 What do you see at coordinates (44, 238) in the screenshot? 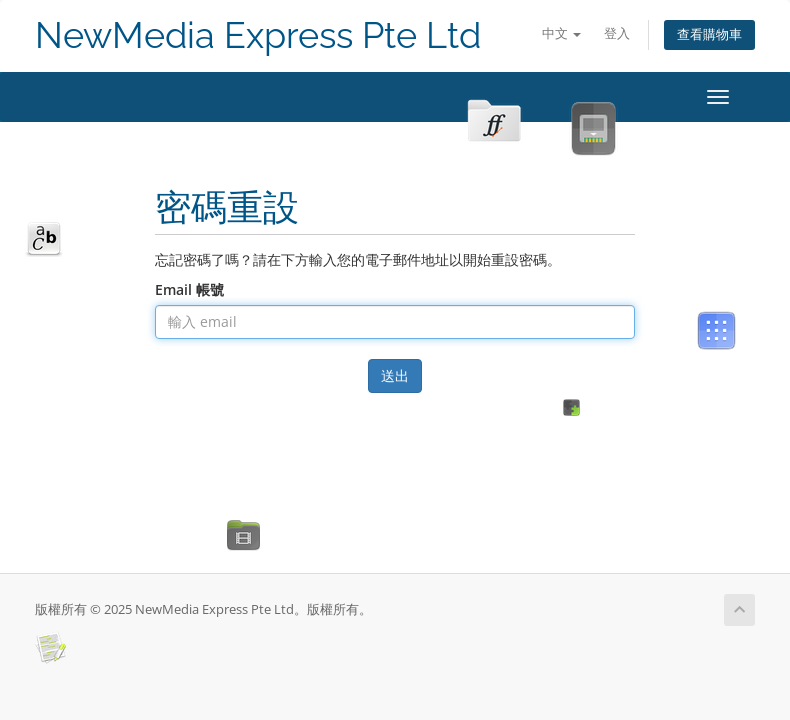
I see `adjust font settings for your desktop` at bounding box center [44, 238].